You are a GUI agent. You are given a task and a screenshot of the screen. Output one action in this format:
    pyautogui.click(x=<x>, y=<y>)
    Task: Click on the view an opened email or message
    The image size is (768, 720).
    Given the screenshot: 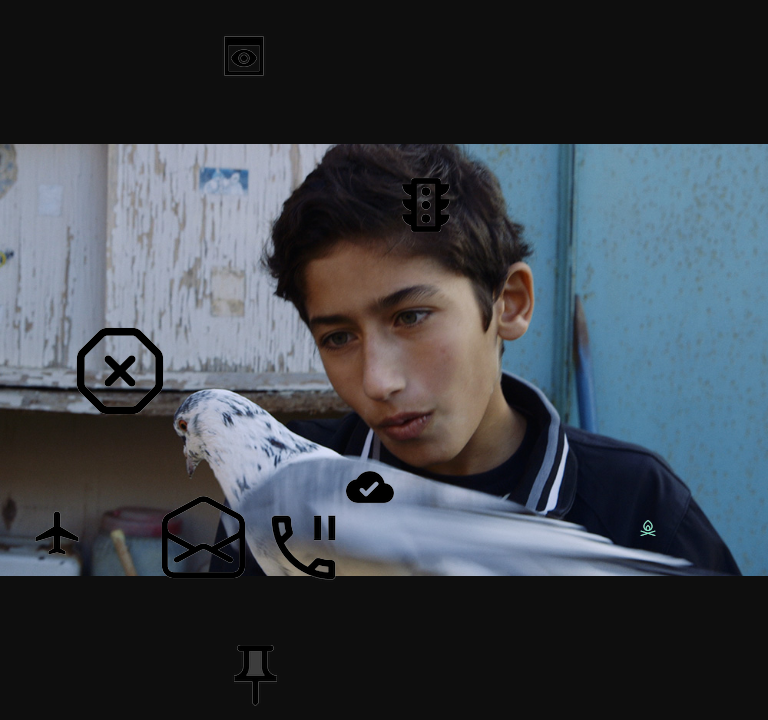 What is the action you would take?
    pyautogui.click(x=203, y=536)
    